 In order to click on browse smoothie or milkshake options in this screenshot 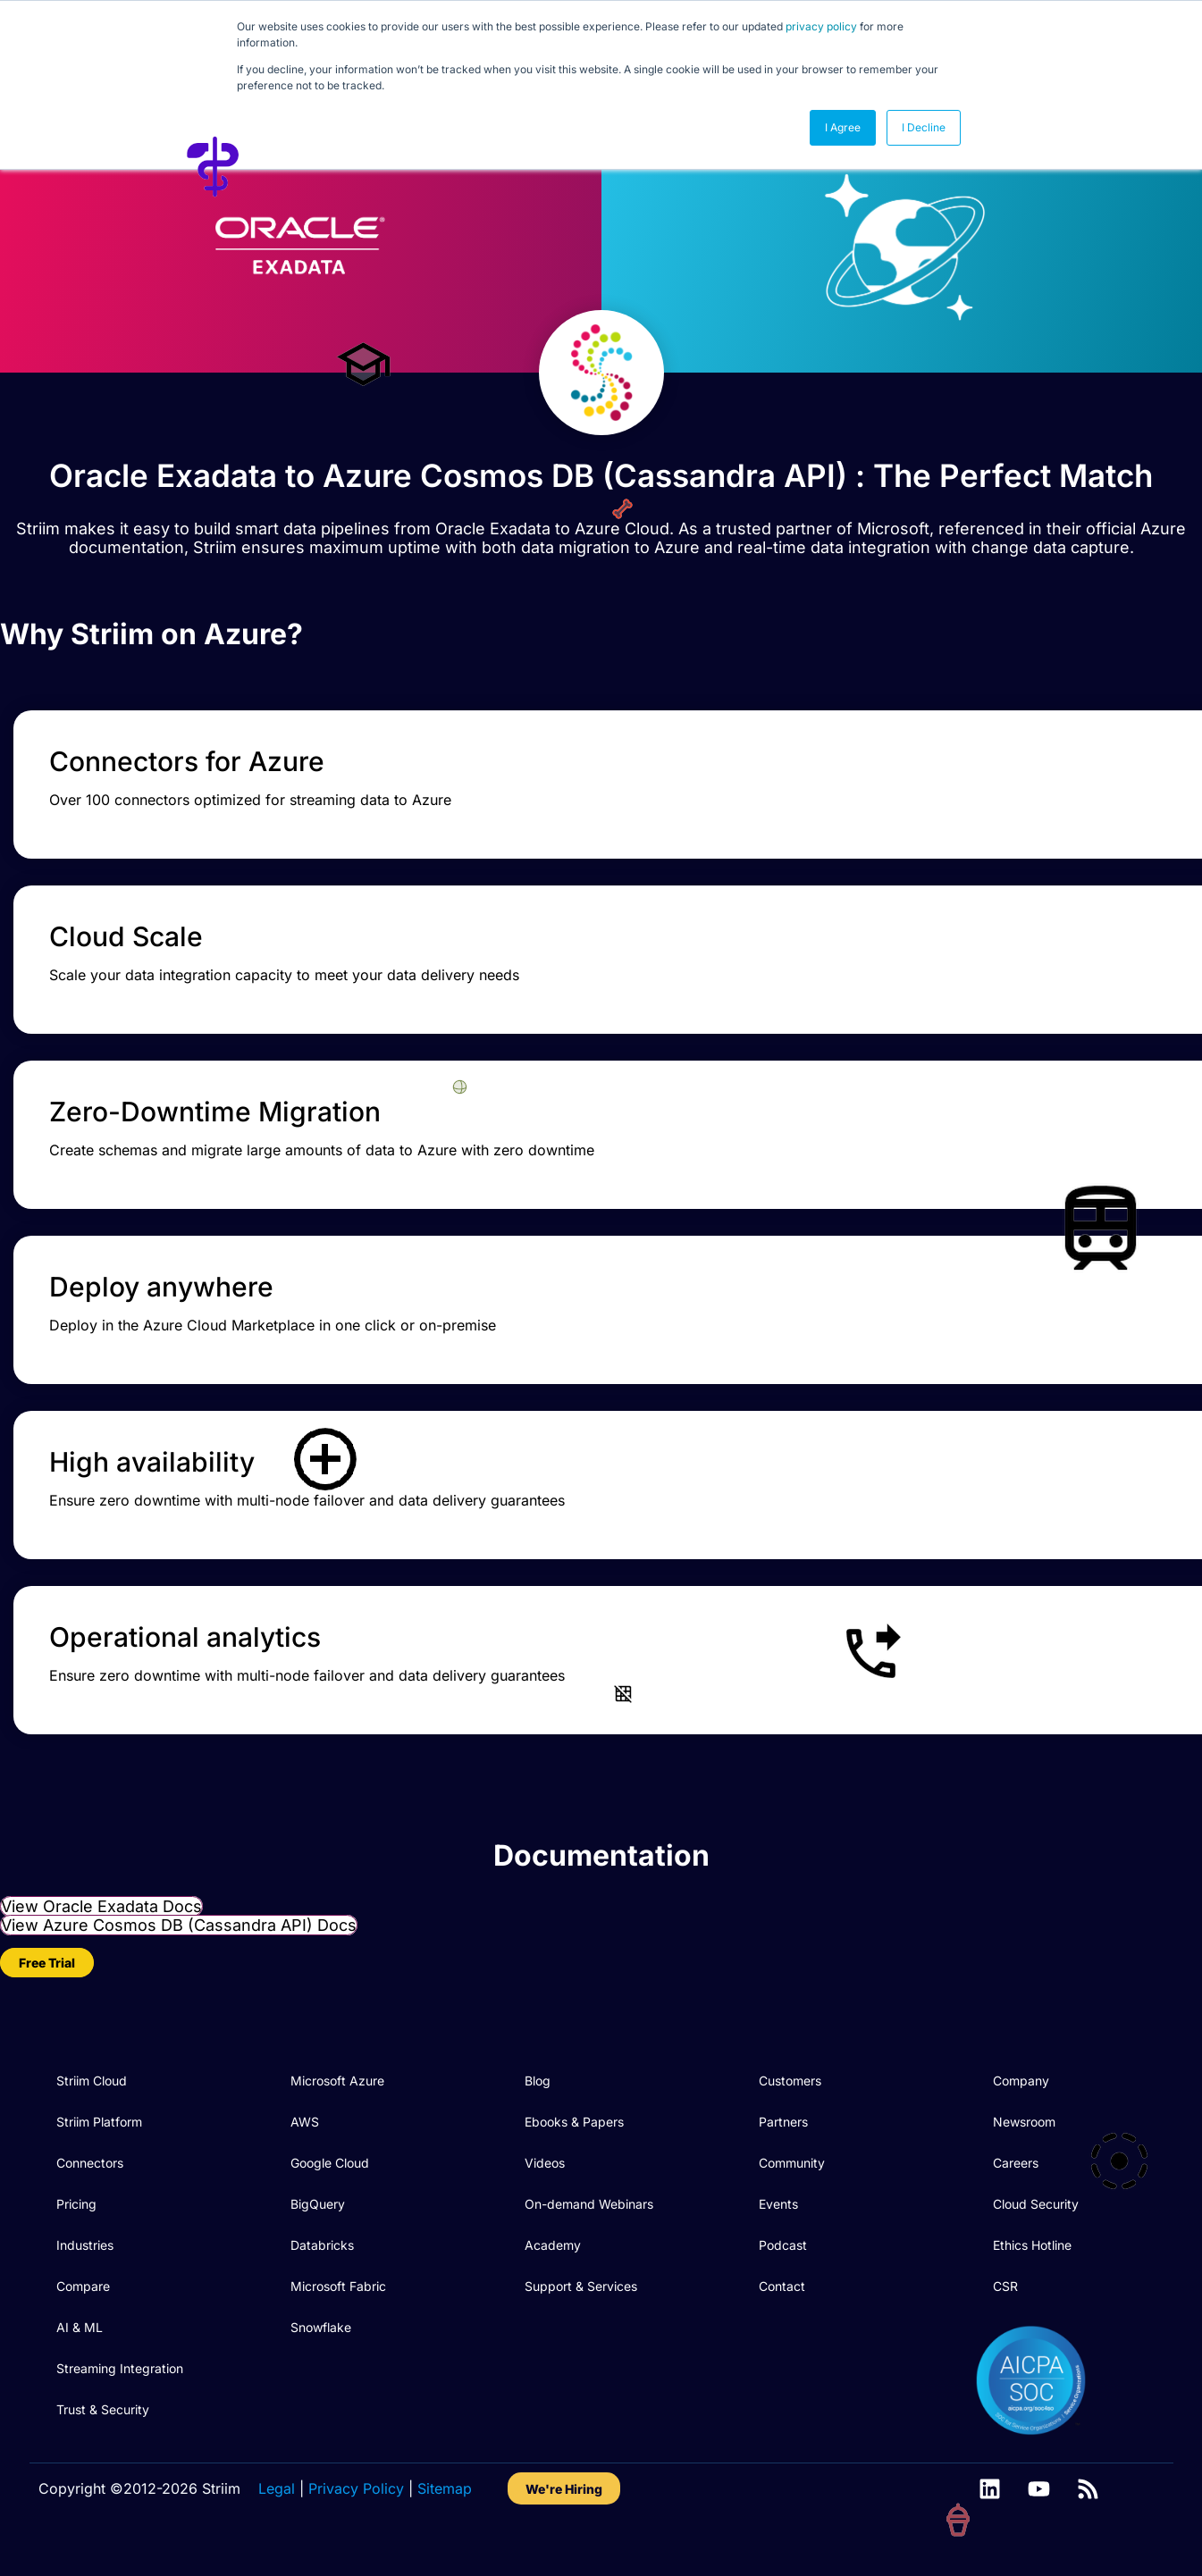, I will do `click(958, 2520)`.